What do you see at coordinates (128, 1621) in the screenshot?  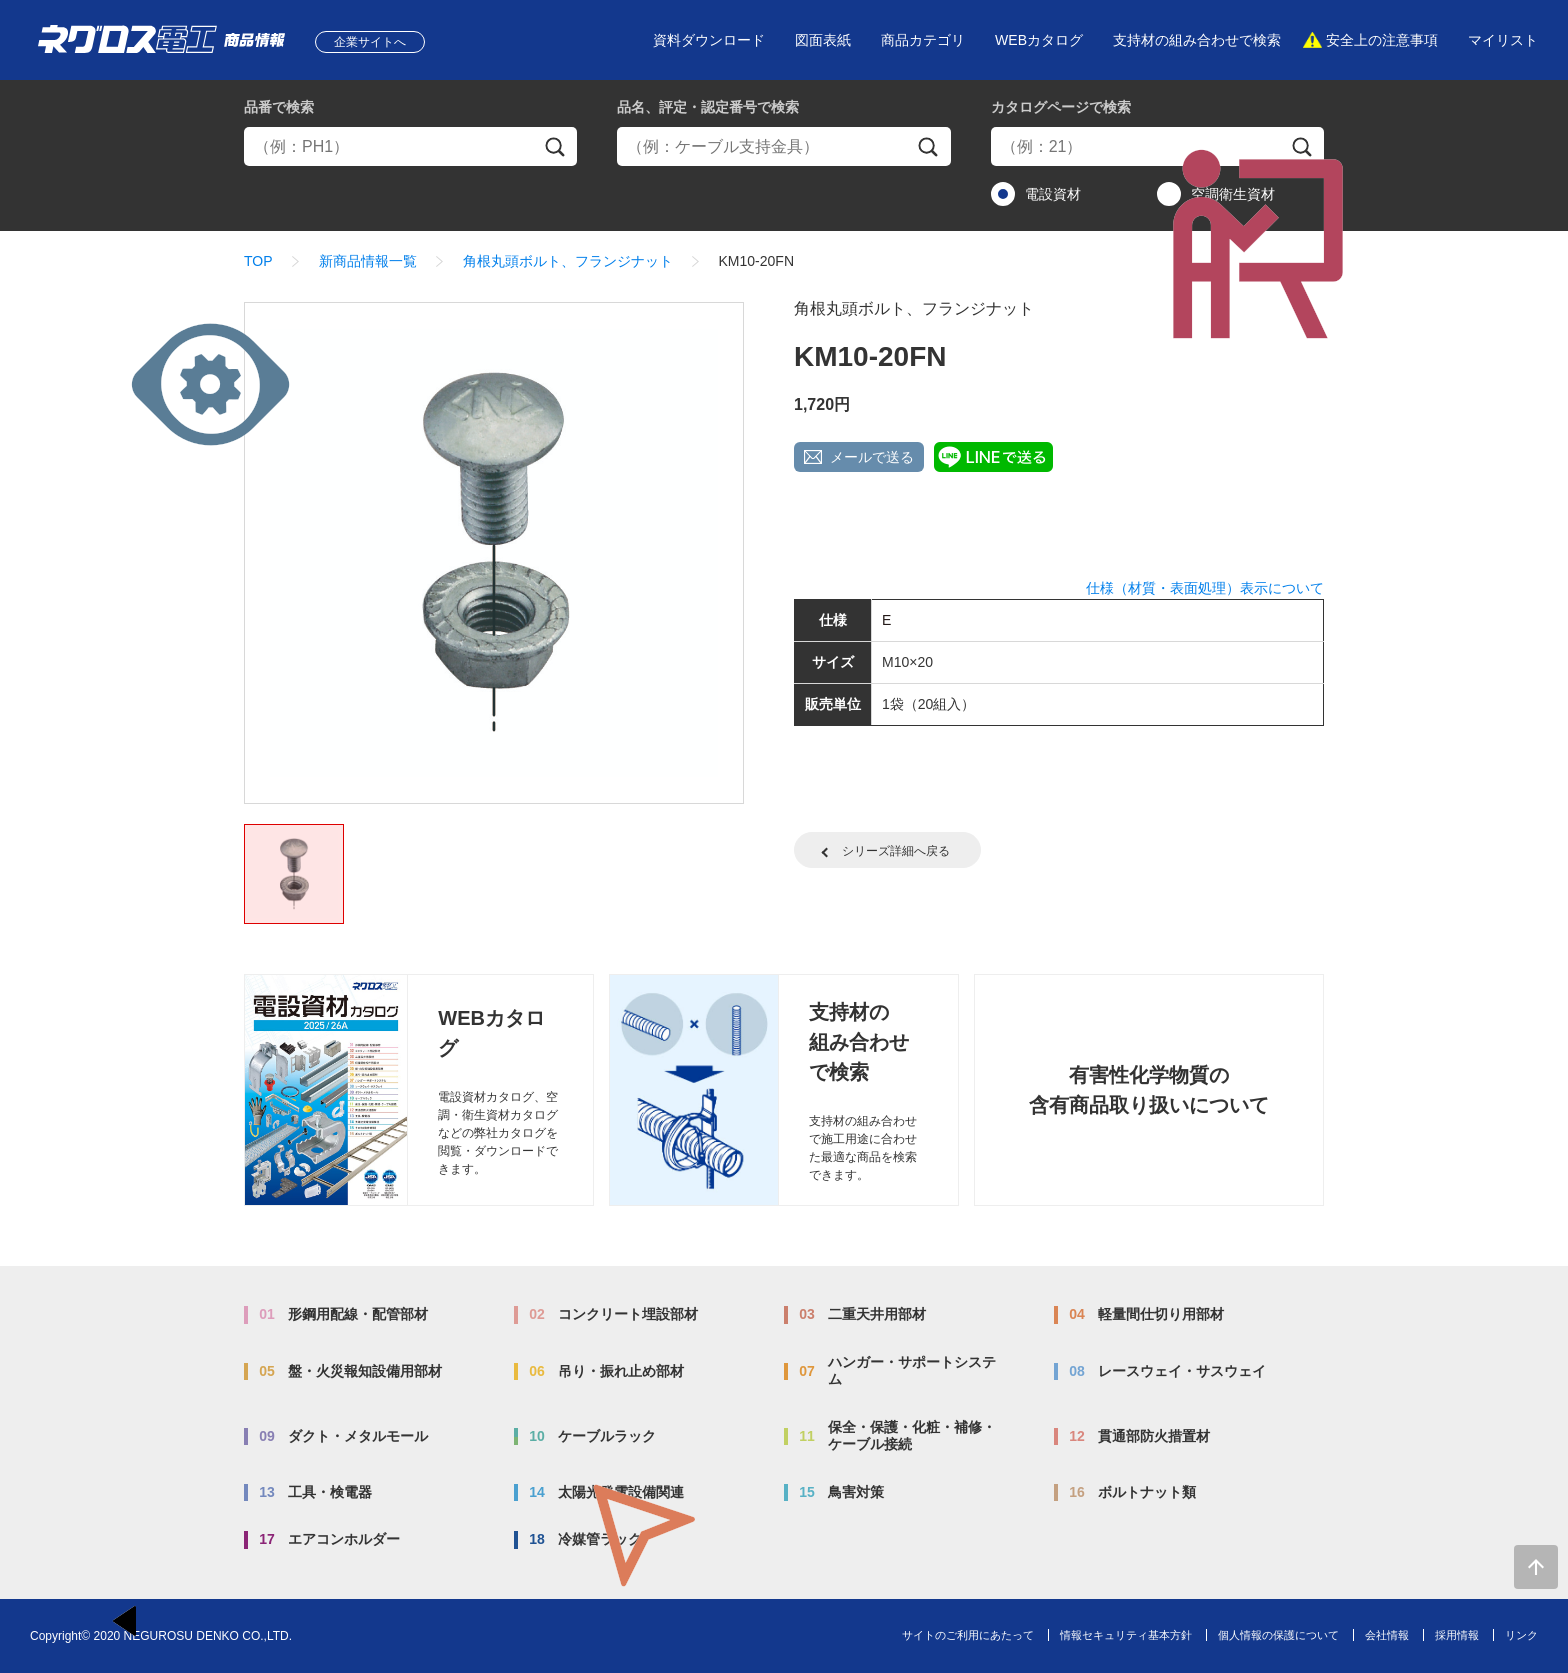 I see `play media in reverse` at bounding box center [128, 1621].